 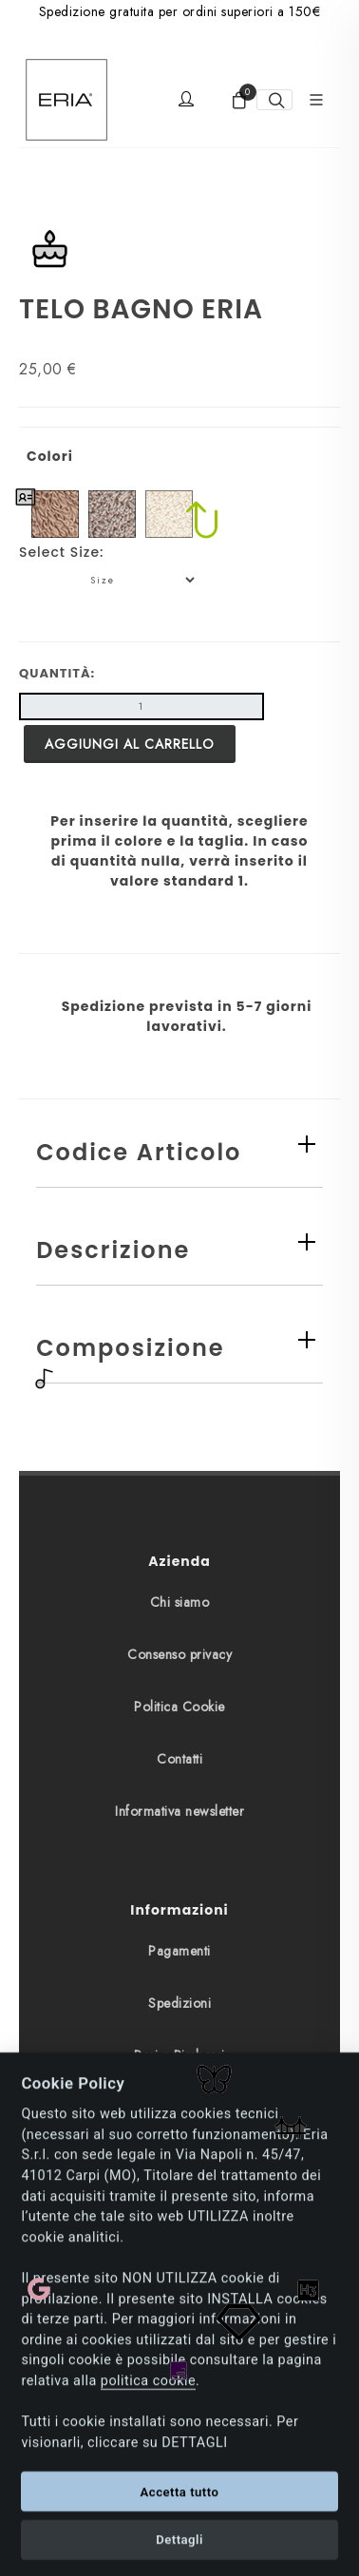 What do you see at coordinates (39, 2289) in the screenshot?
I see `sign in with Google` at bounding box center [39, 2289].